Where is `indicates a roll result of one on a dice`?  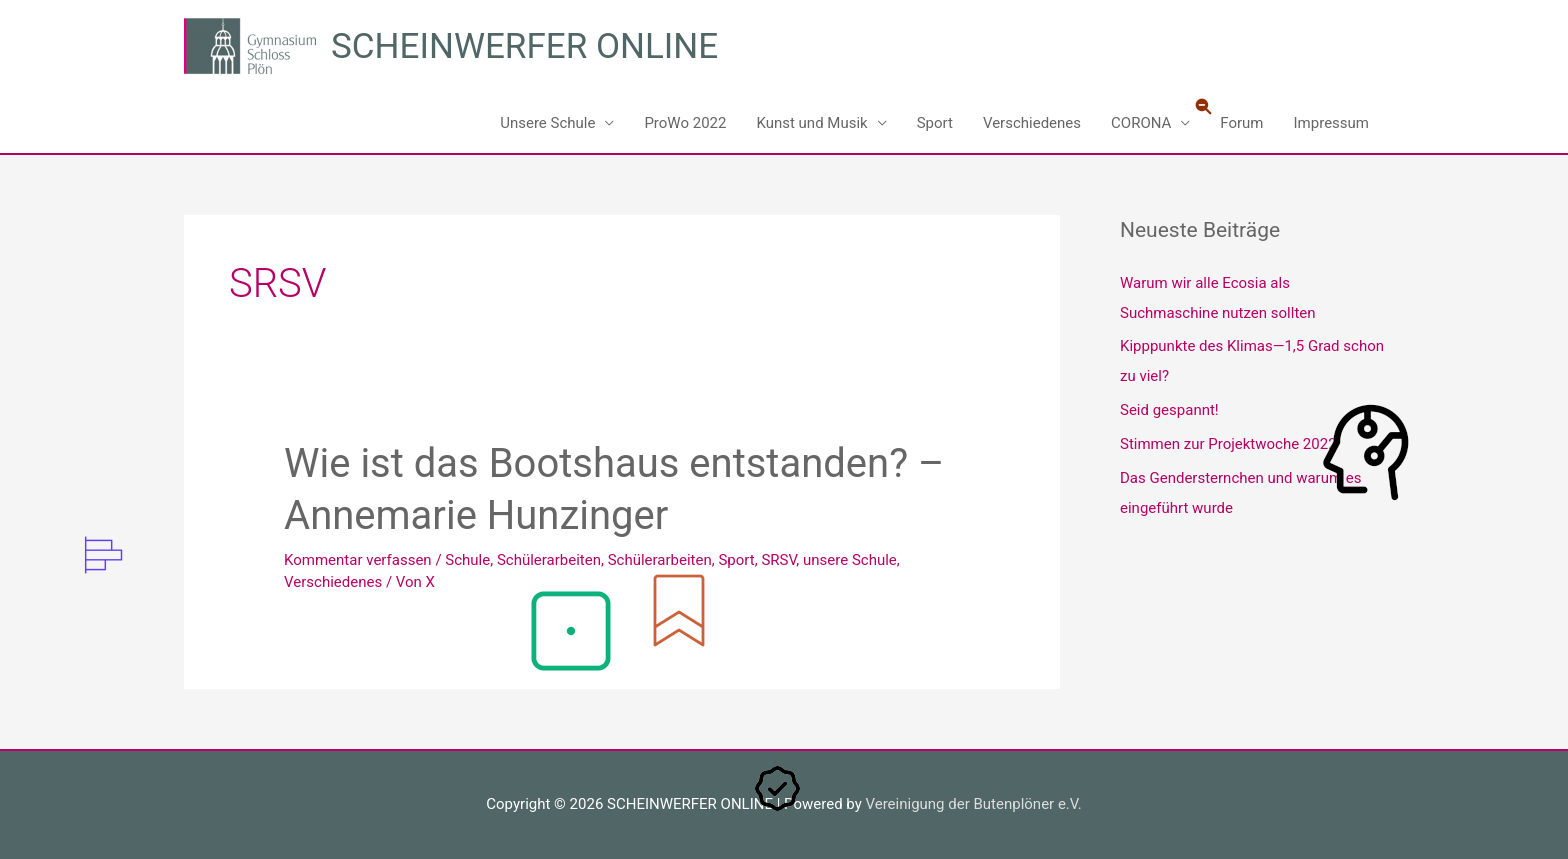
indicates a roll result of one on a dice is located at coordinates (571, 631).